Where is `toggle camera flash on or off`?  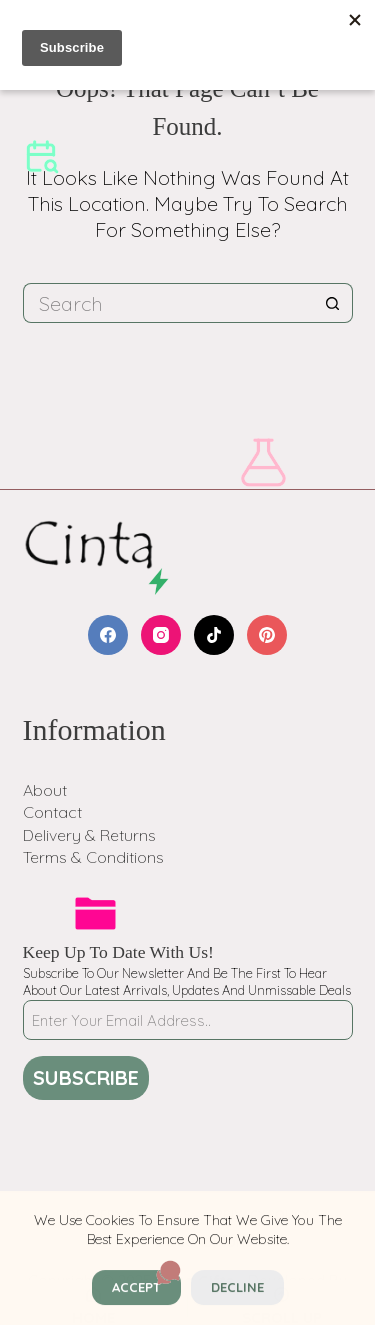 toggle camera flash on or off is located at coordinates (158, 581).